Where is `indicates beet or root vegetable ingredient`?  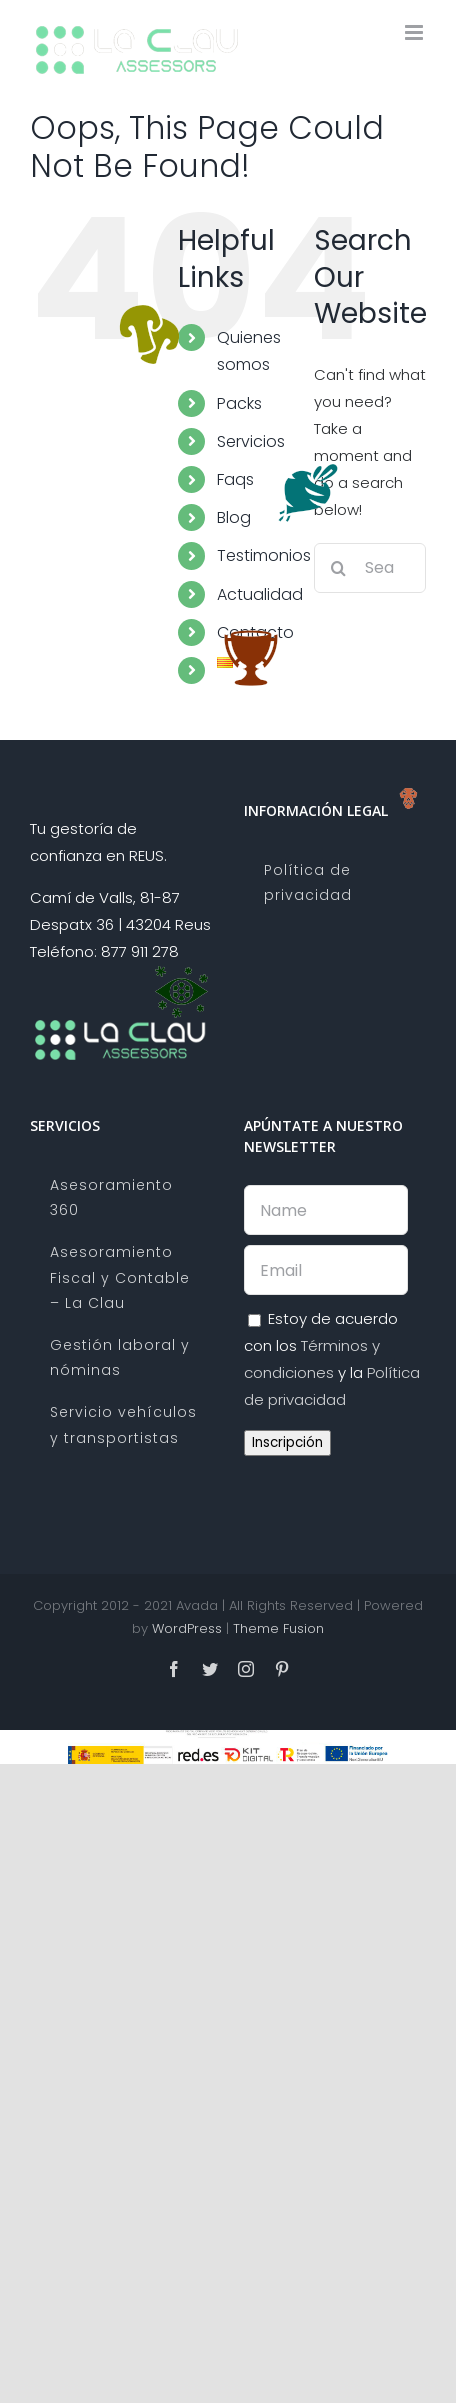
indicates beet or root vegetable ingredient is located at coordinates (308, 493).